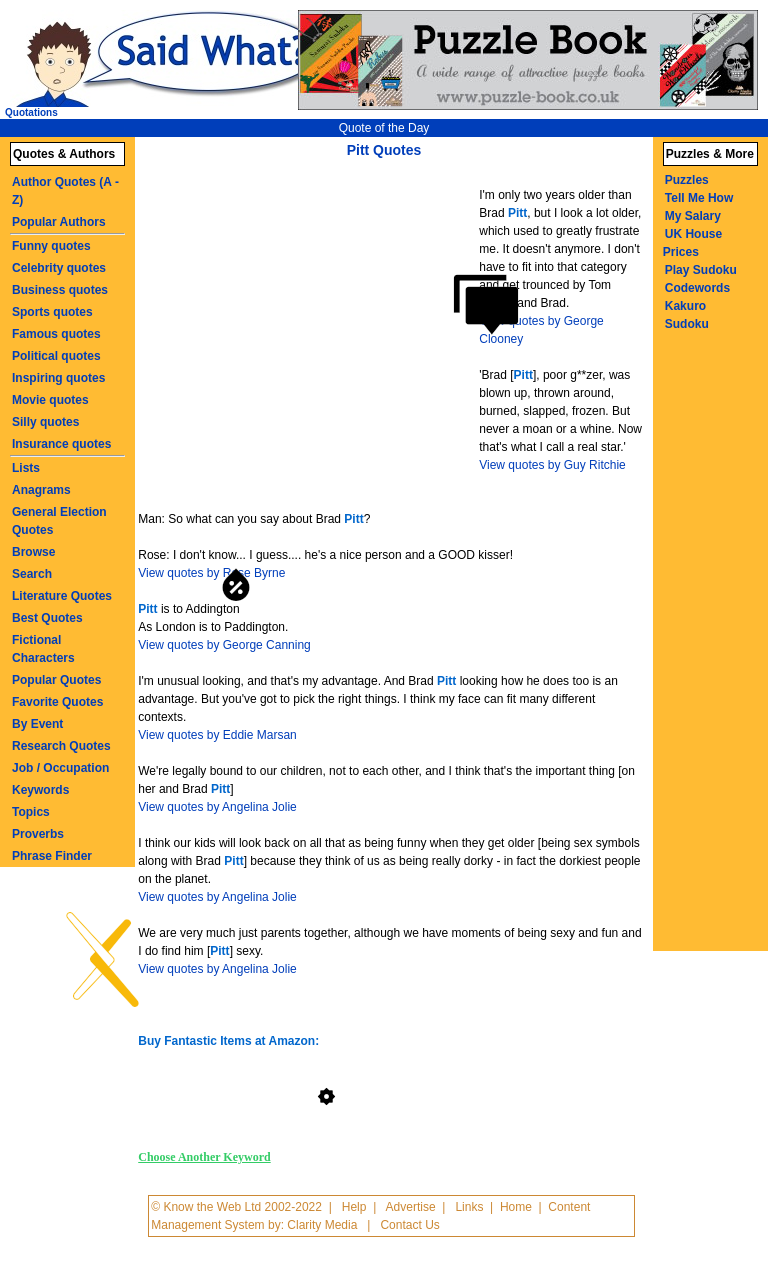 The height and width of the screenshot is (1267, 768). What do you see at coordinates (486, 304) in the screenshot?
I see `start a discussion or group conversation` at bounding box center [486, 304].